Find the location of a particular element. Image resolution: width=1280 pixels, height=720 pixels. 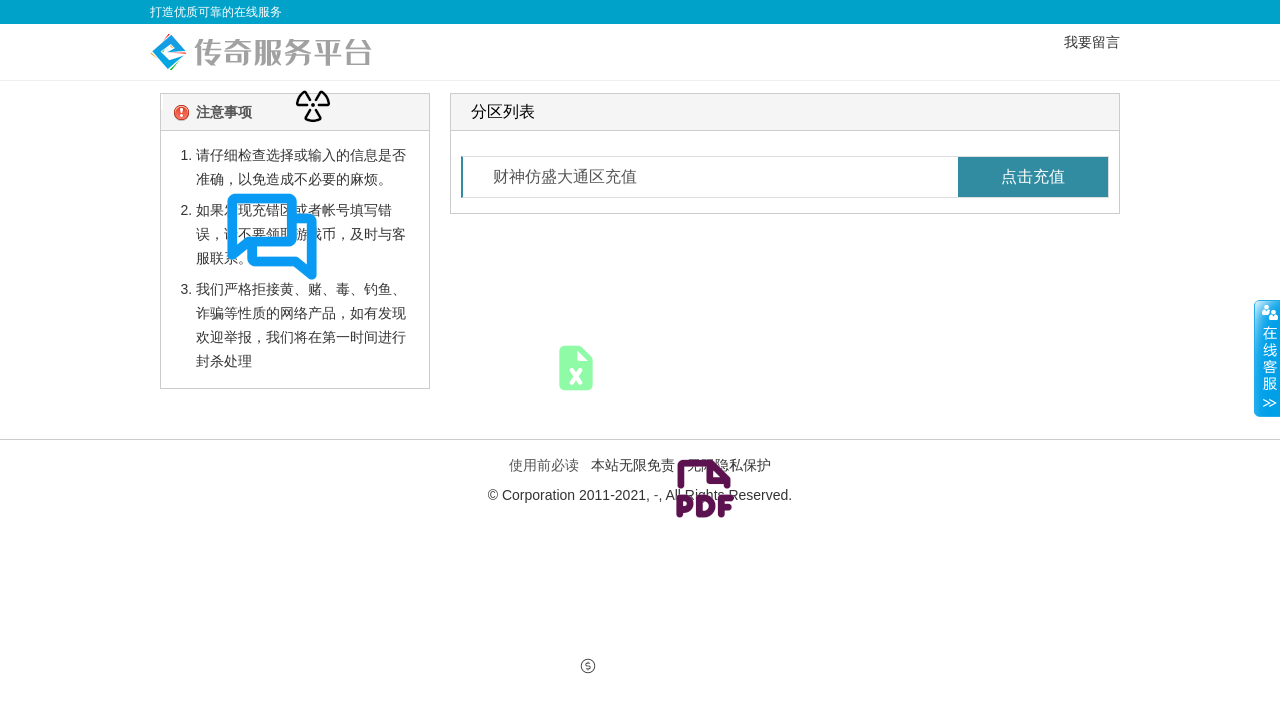

open or view an excel spreadsheet is located at coordinates (576, 368).